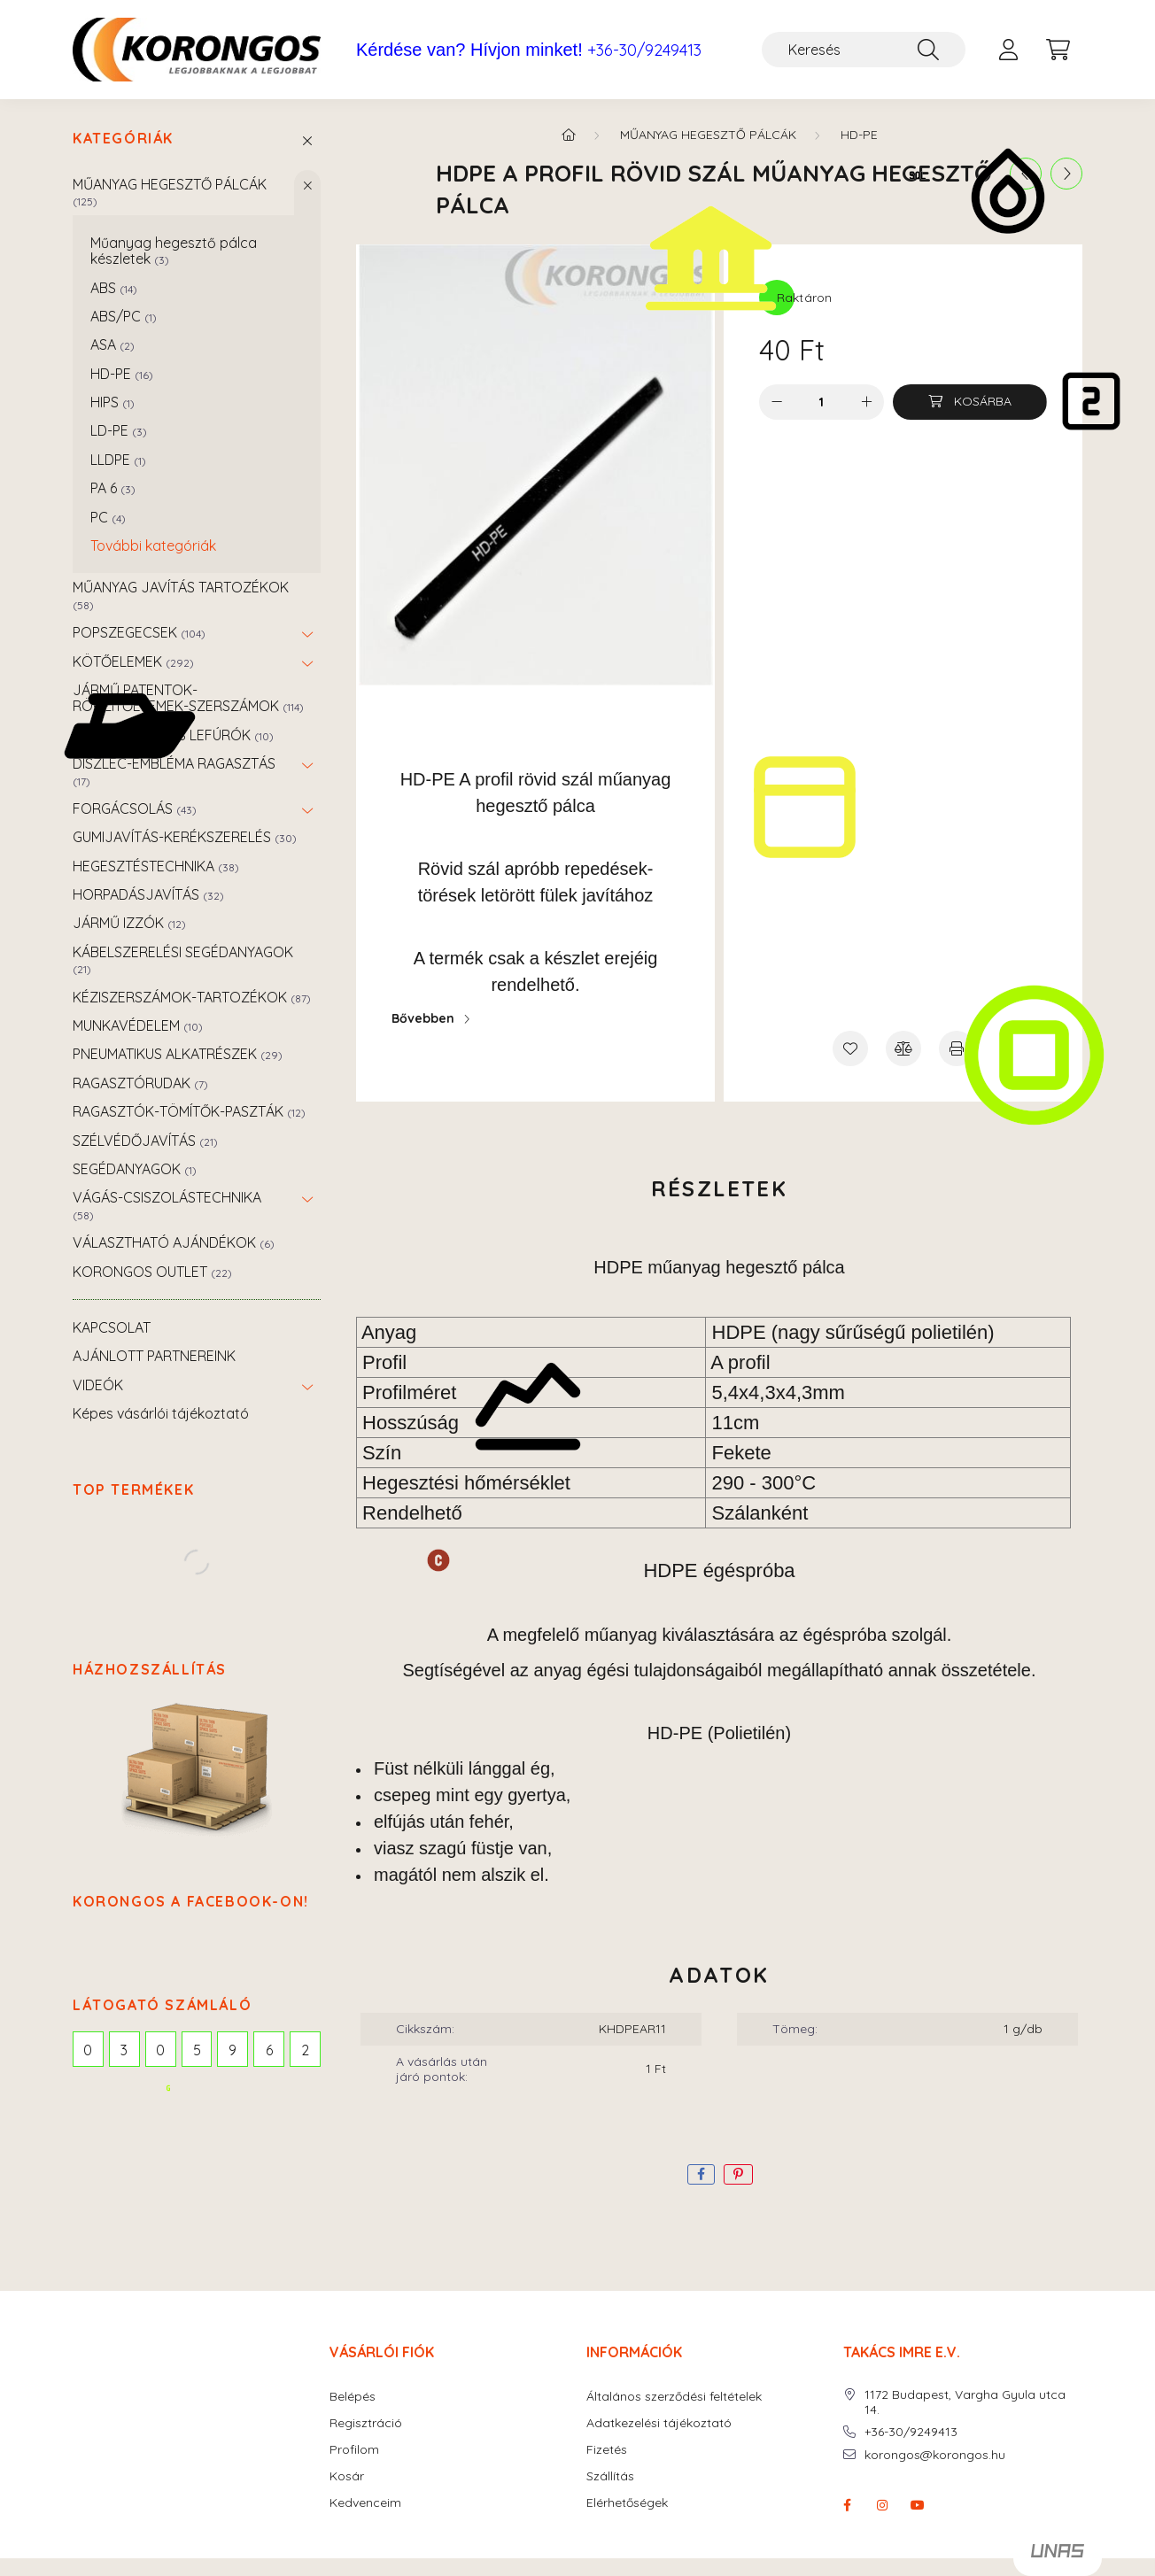  I want to click on indicates step 2 in a multi-step process, so click(1091, 401).